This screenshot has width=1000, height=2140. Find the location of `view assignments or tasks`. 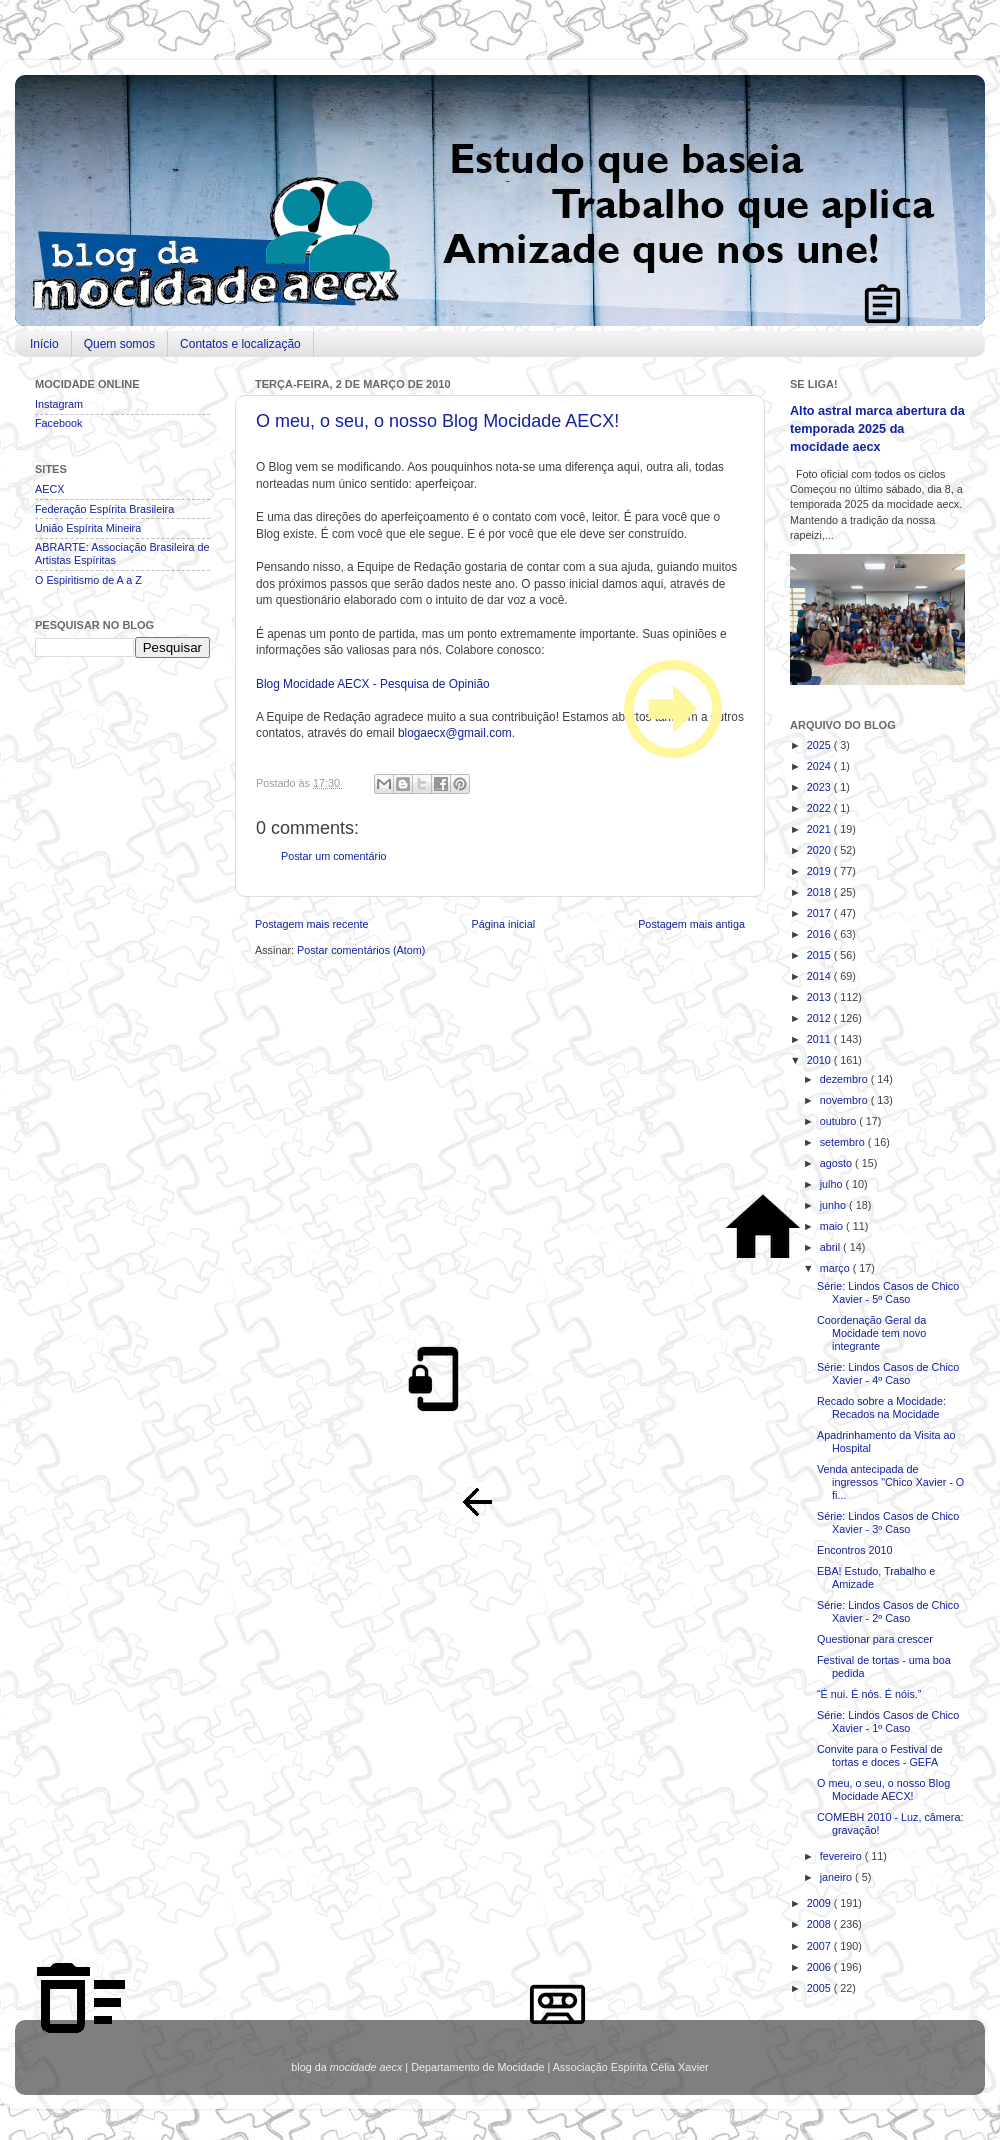

view assignments or tasks is located at coordinates (882, 305).